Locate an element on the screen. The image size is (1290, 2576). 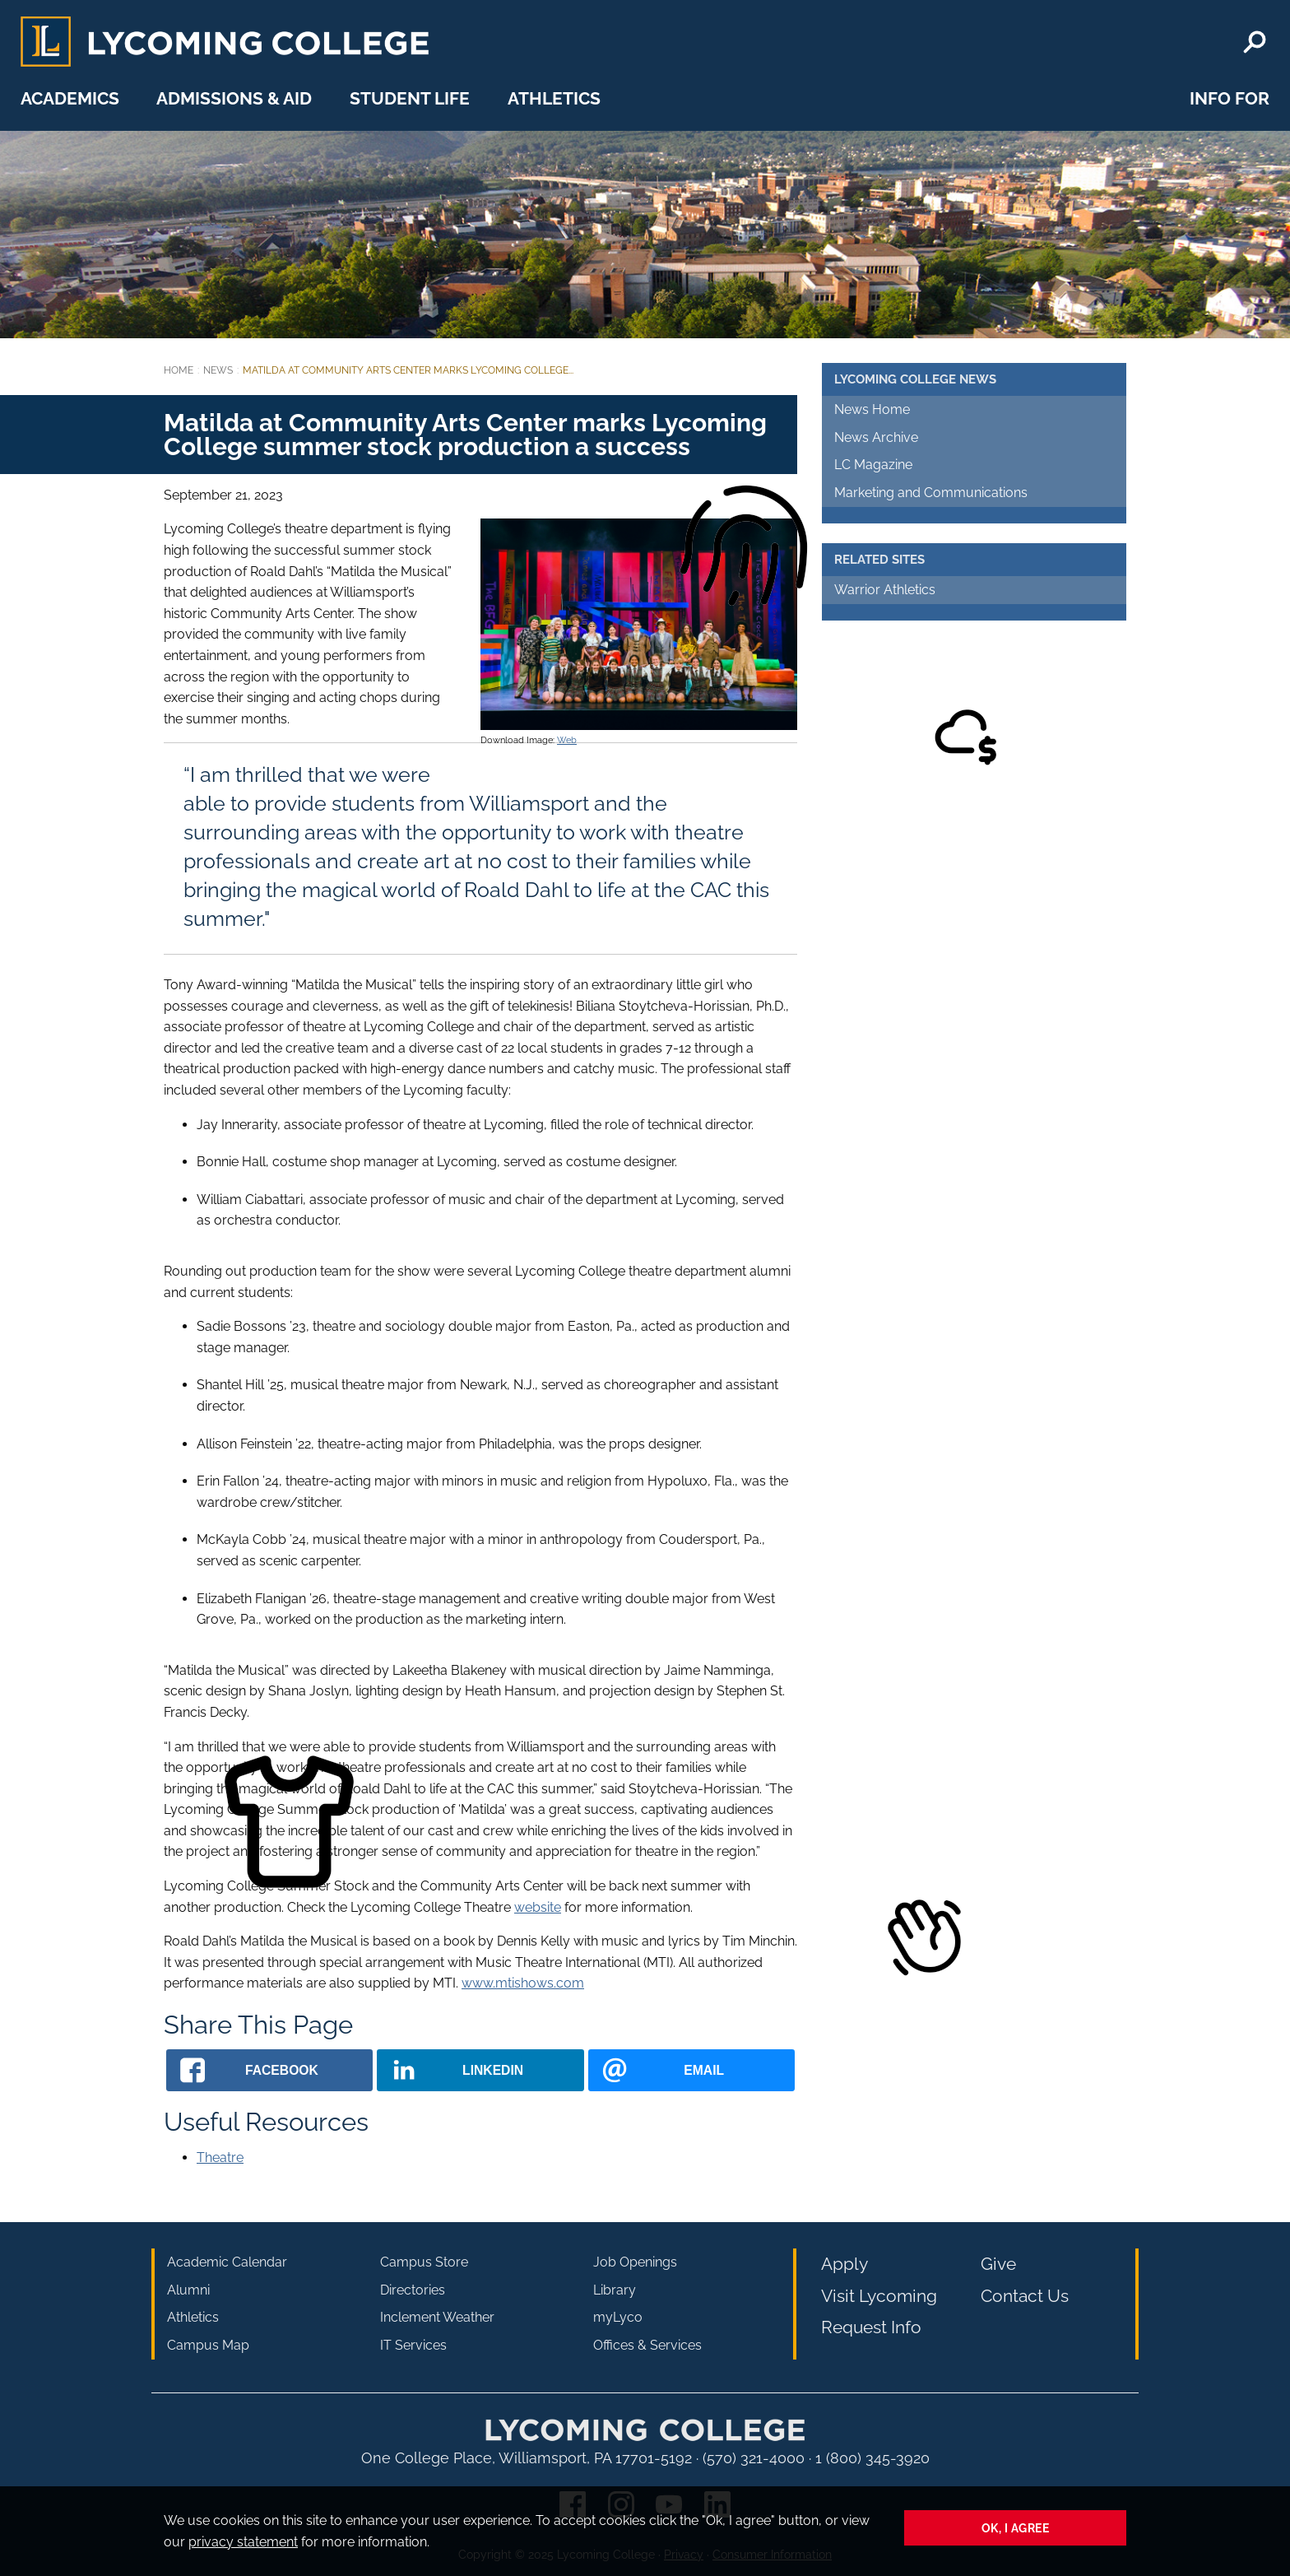
browse clothing or apparel items is located at coordinates (289, 1821).